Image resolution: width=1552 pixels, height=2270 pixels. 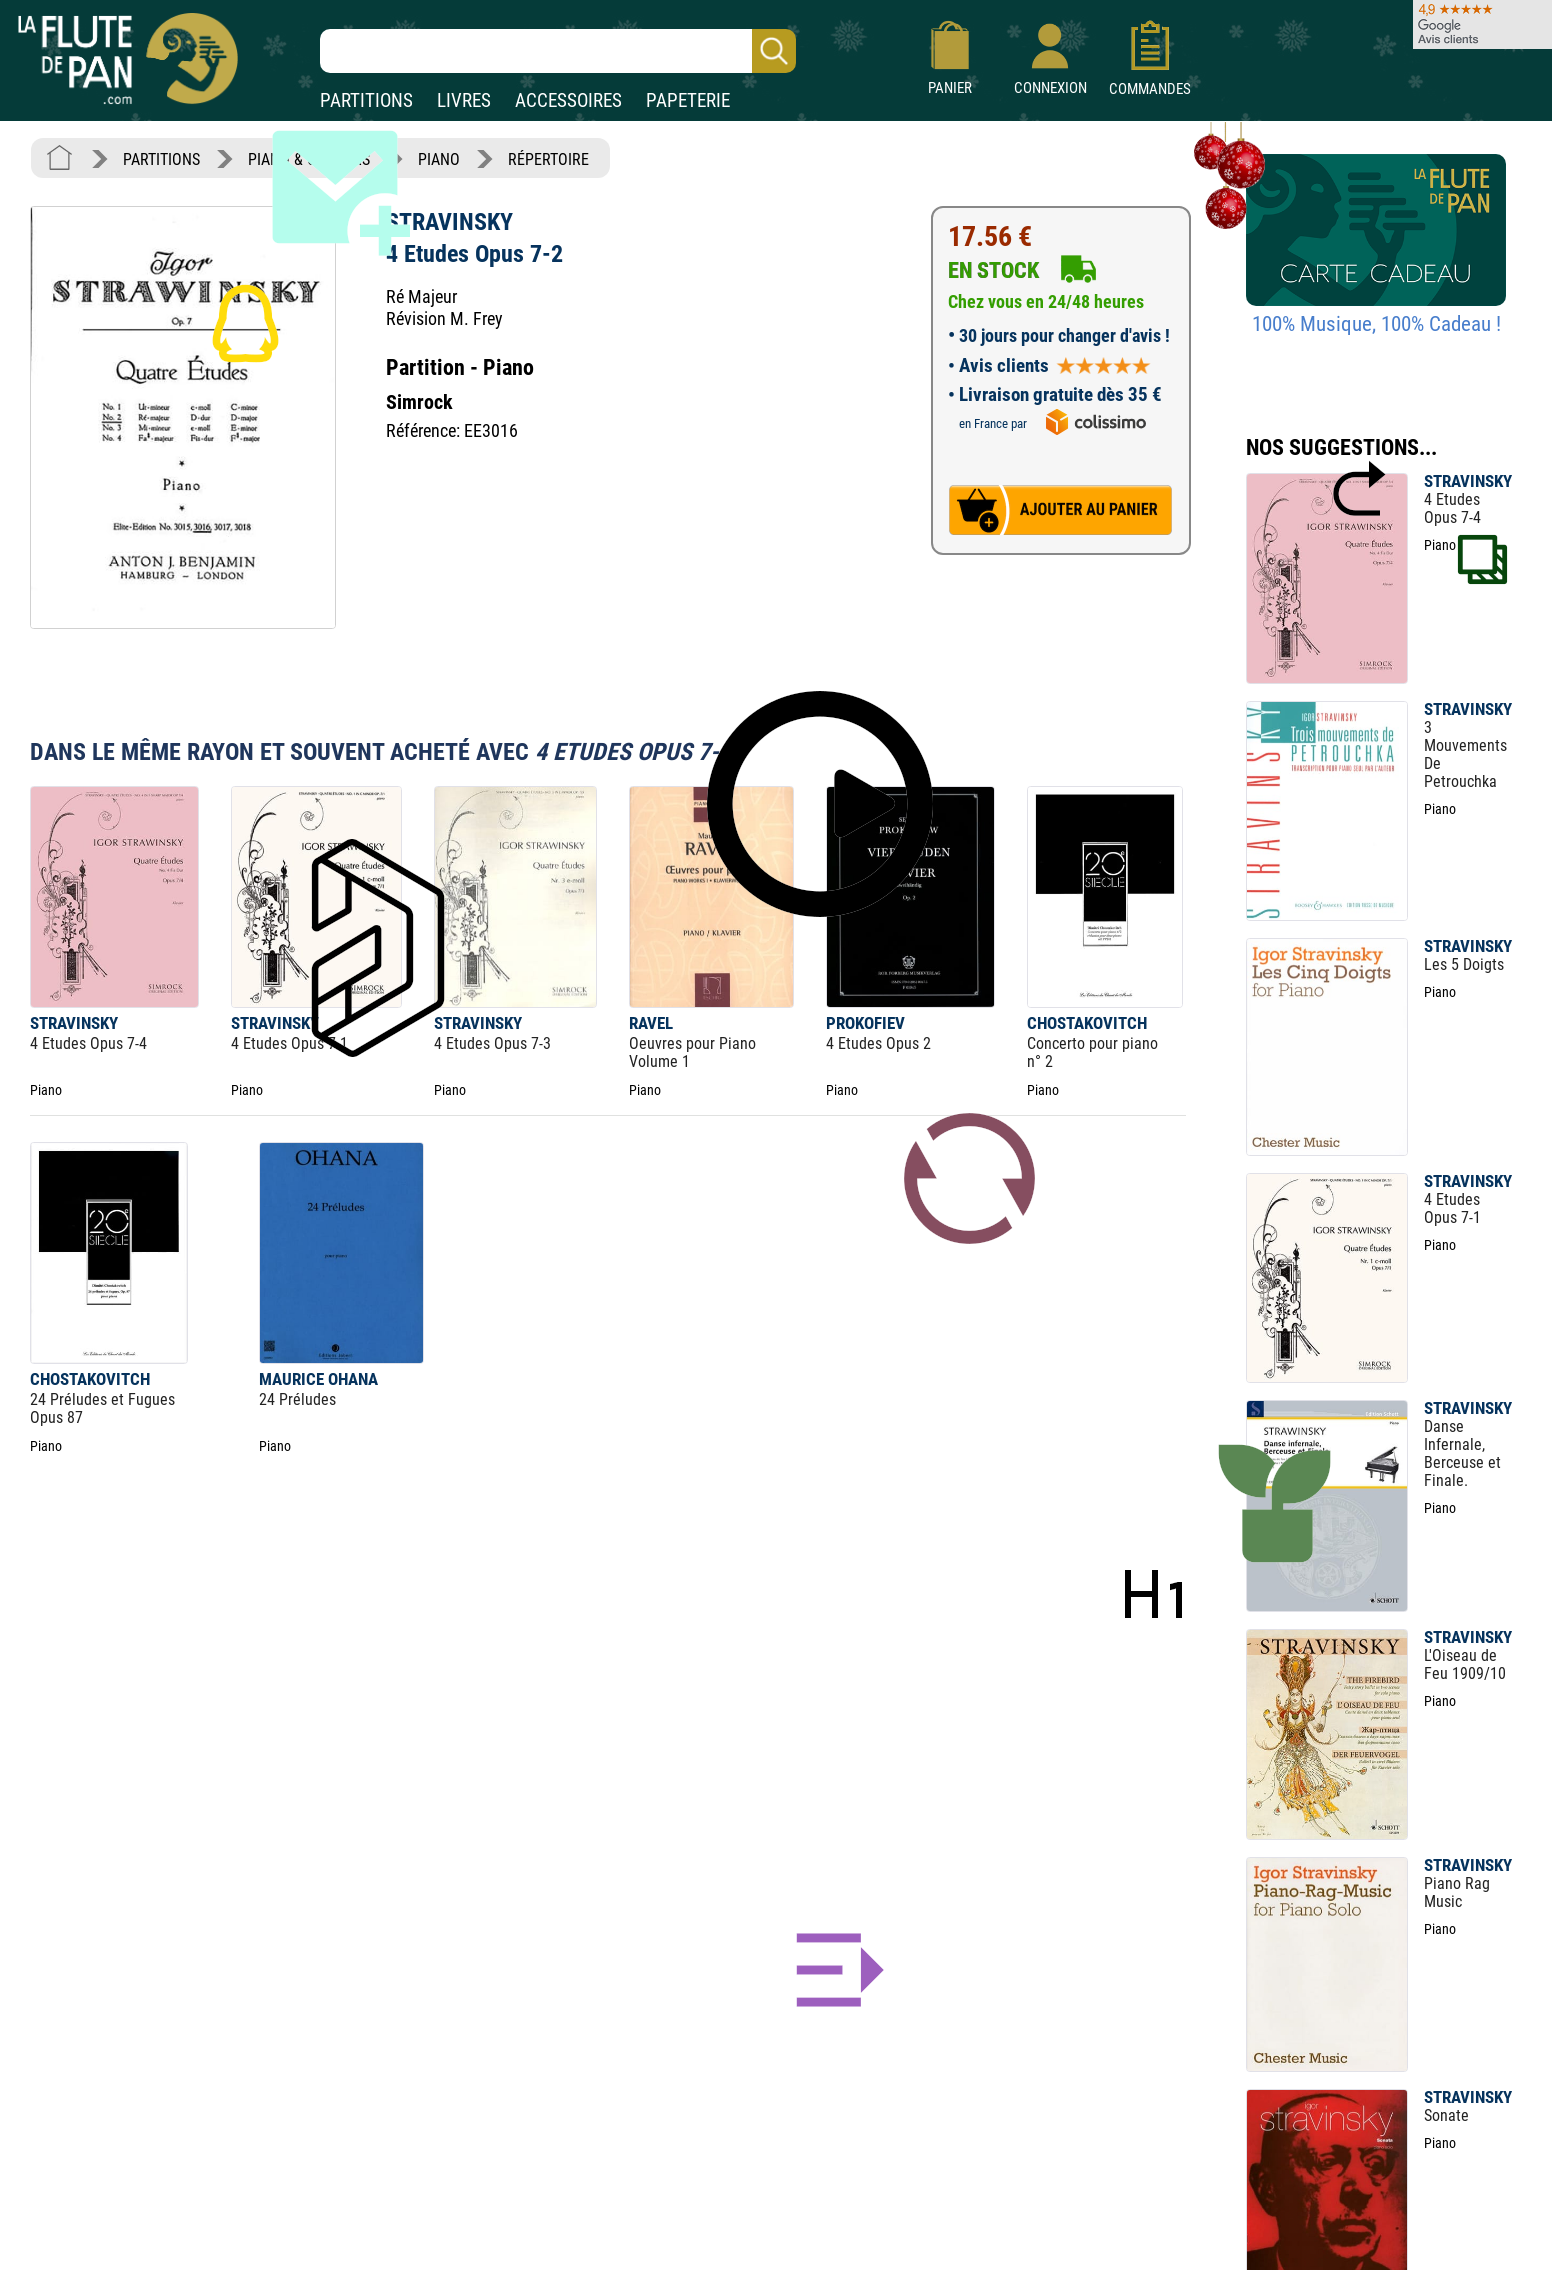 What do you see at coordinates (1277, 1503) in the screenshot?
I see `access plant care or gardening features` at bounding box center [1277, 1503].